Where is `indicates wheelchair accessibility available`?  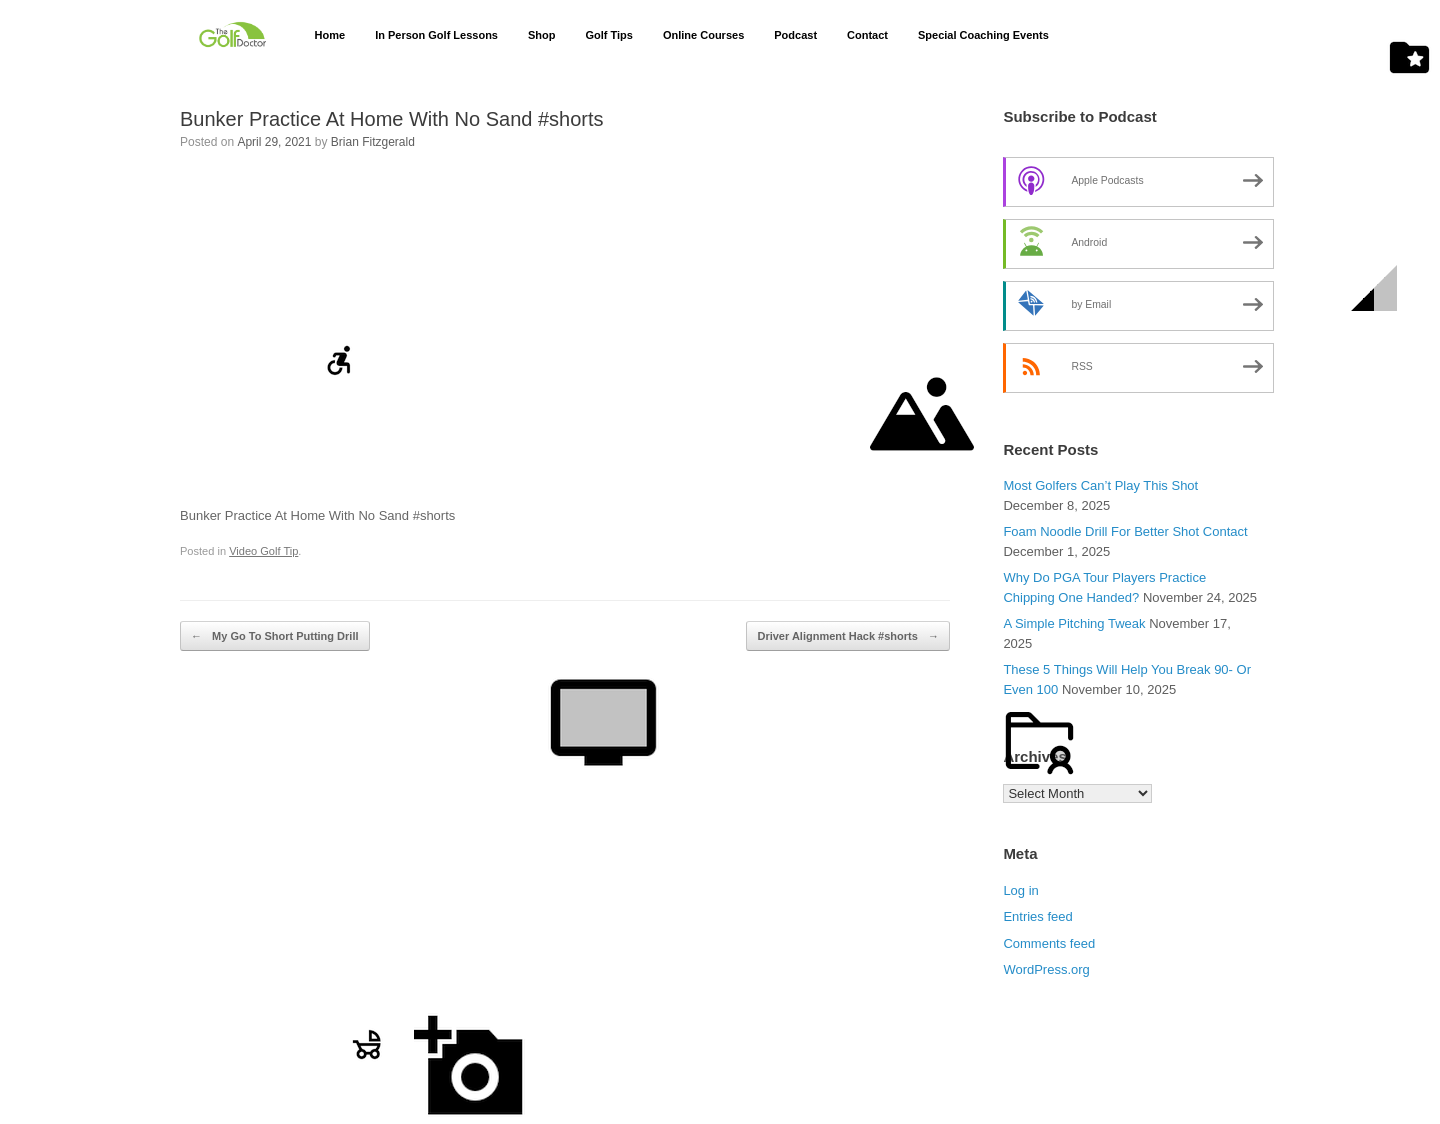 indicates wheelchair accessibility available is located at coordinates (338, 360).